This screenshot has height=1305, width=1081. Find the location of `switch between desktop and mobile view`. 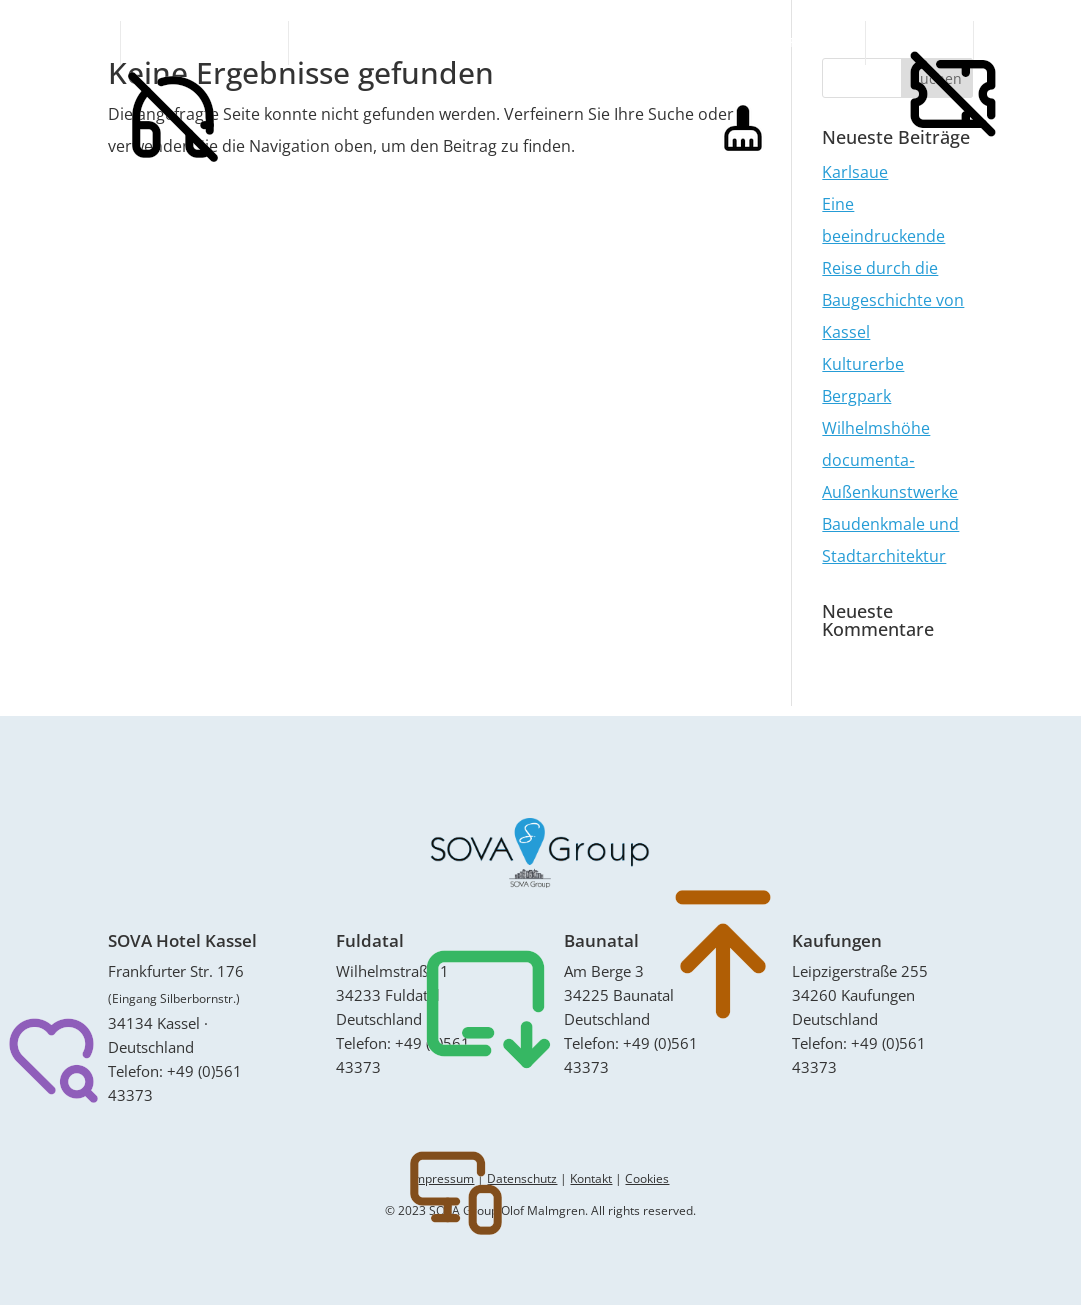

switch between desktop and mobile view is located at coordinates (456, 1189).